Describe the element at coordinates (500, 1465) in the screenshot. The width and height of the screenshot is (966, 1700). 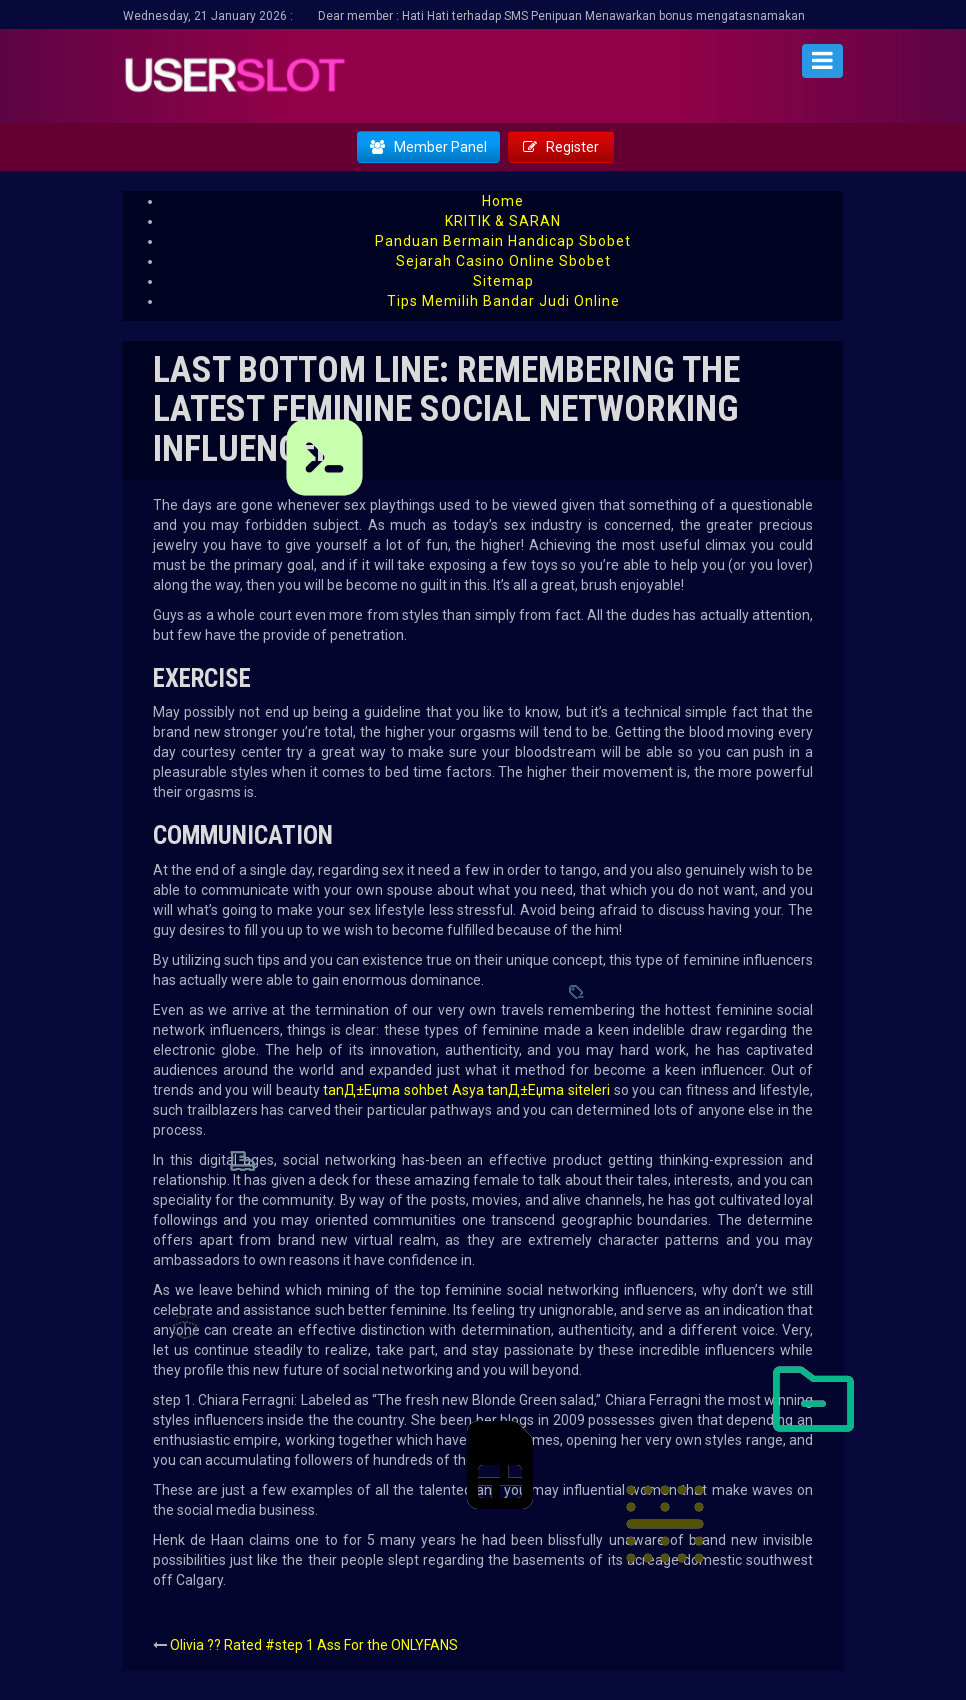
I see `manage sim card settings` at that location.